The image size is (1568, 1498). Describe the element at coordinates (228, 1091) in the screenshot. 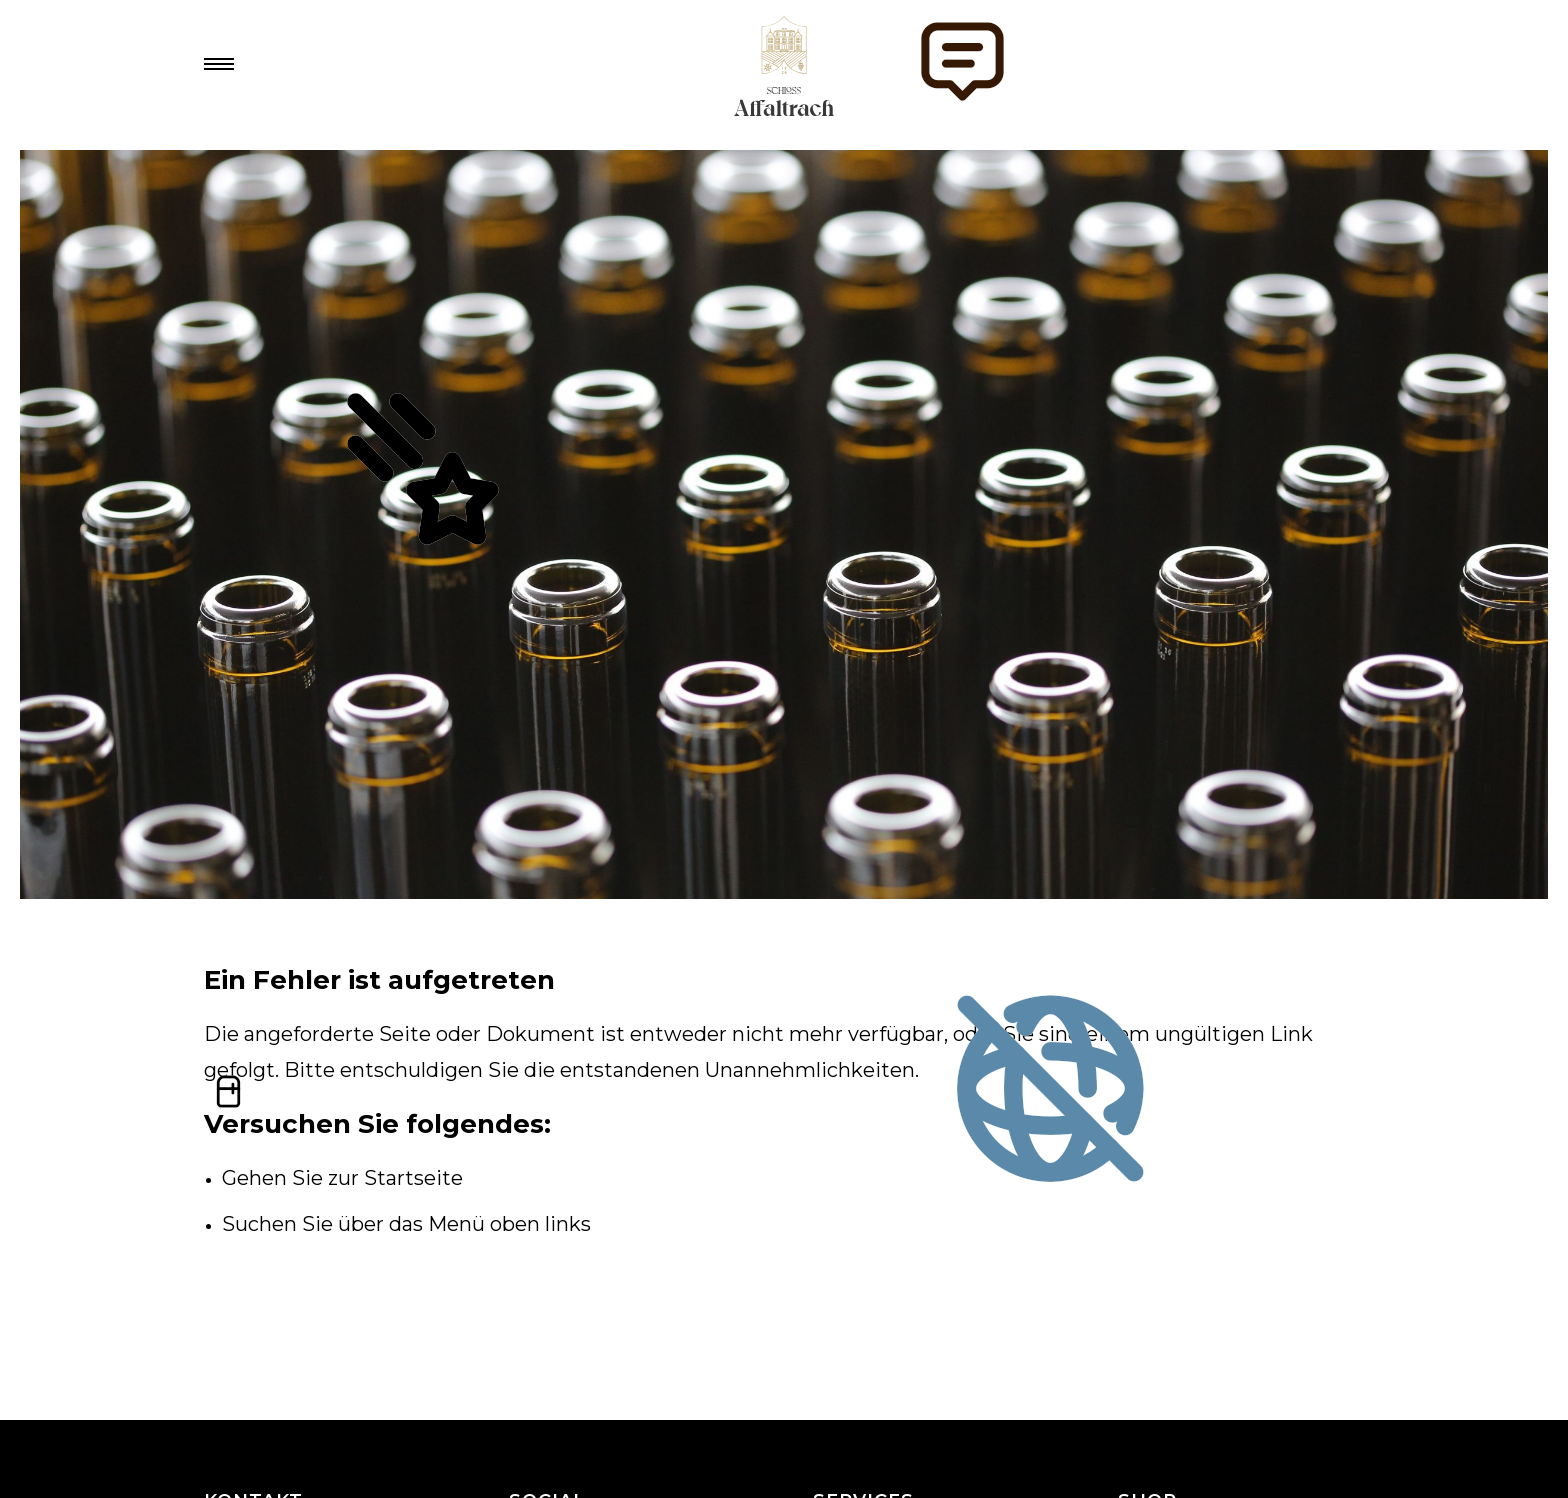

I see `access kitchen appliance controls` at that location.